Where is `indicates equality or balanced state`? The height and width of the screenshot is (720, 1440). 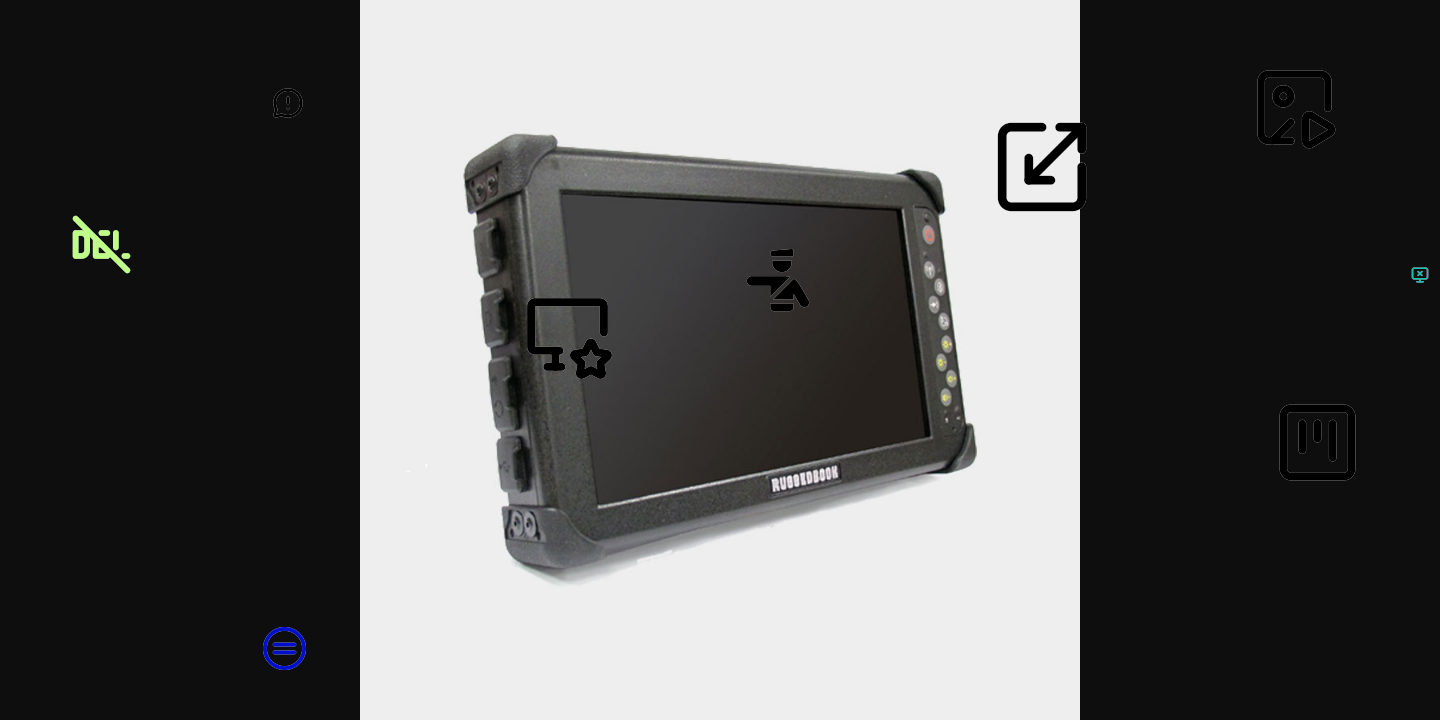
indicates equality or balanced state is located at coordinates (284, 648).